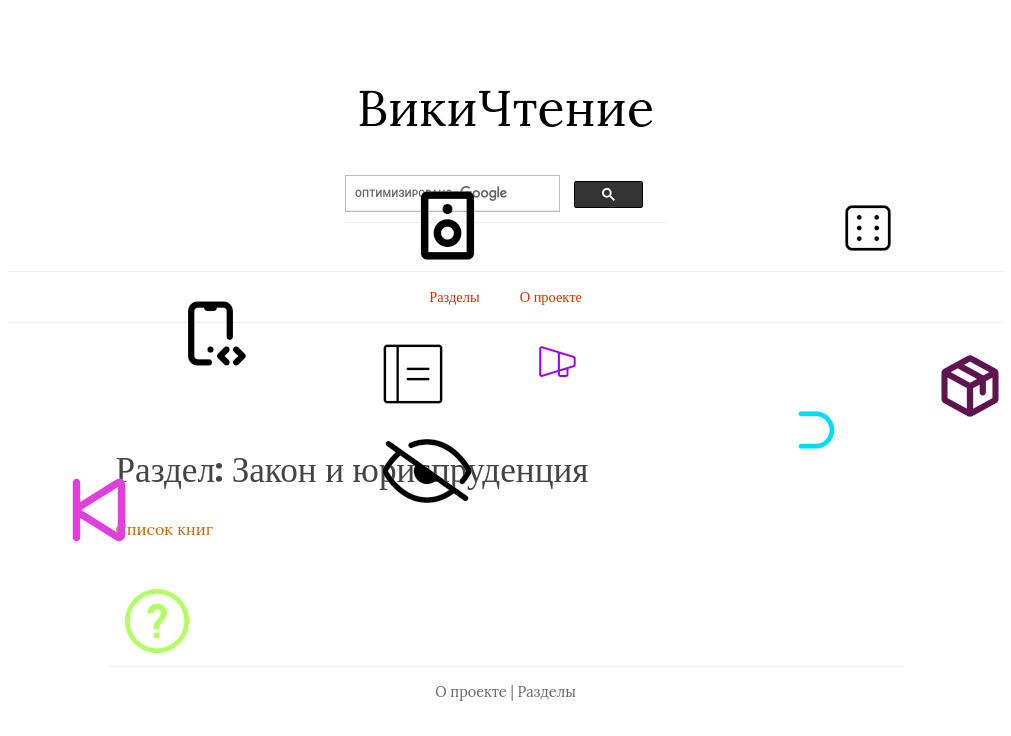 Image resolution: width=1011 pixels, height=736 pixels. I want to click on skip to previous track, so click(99, 510).